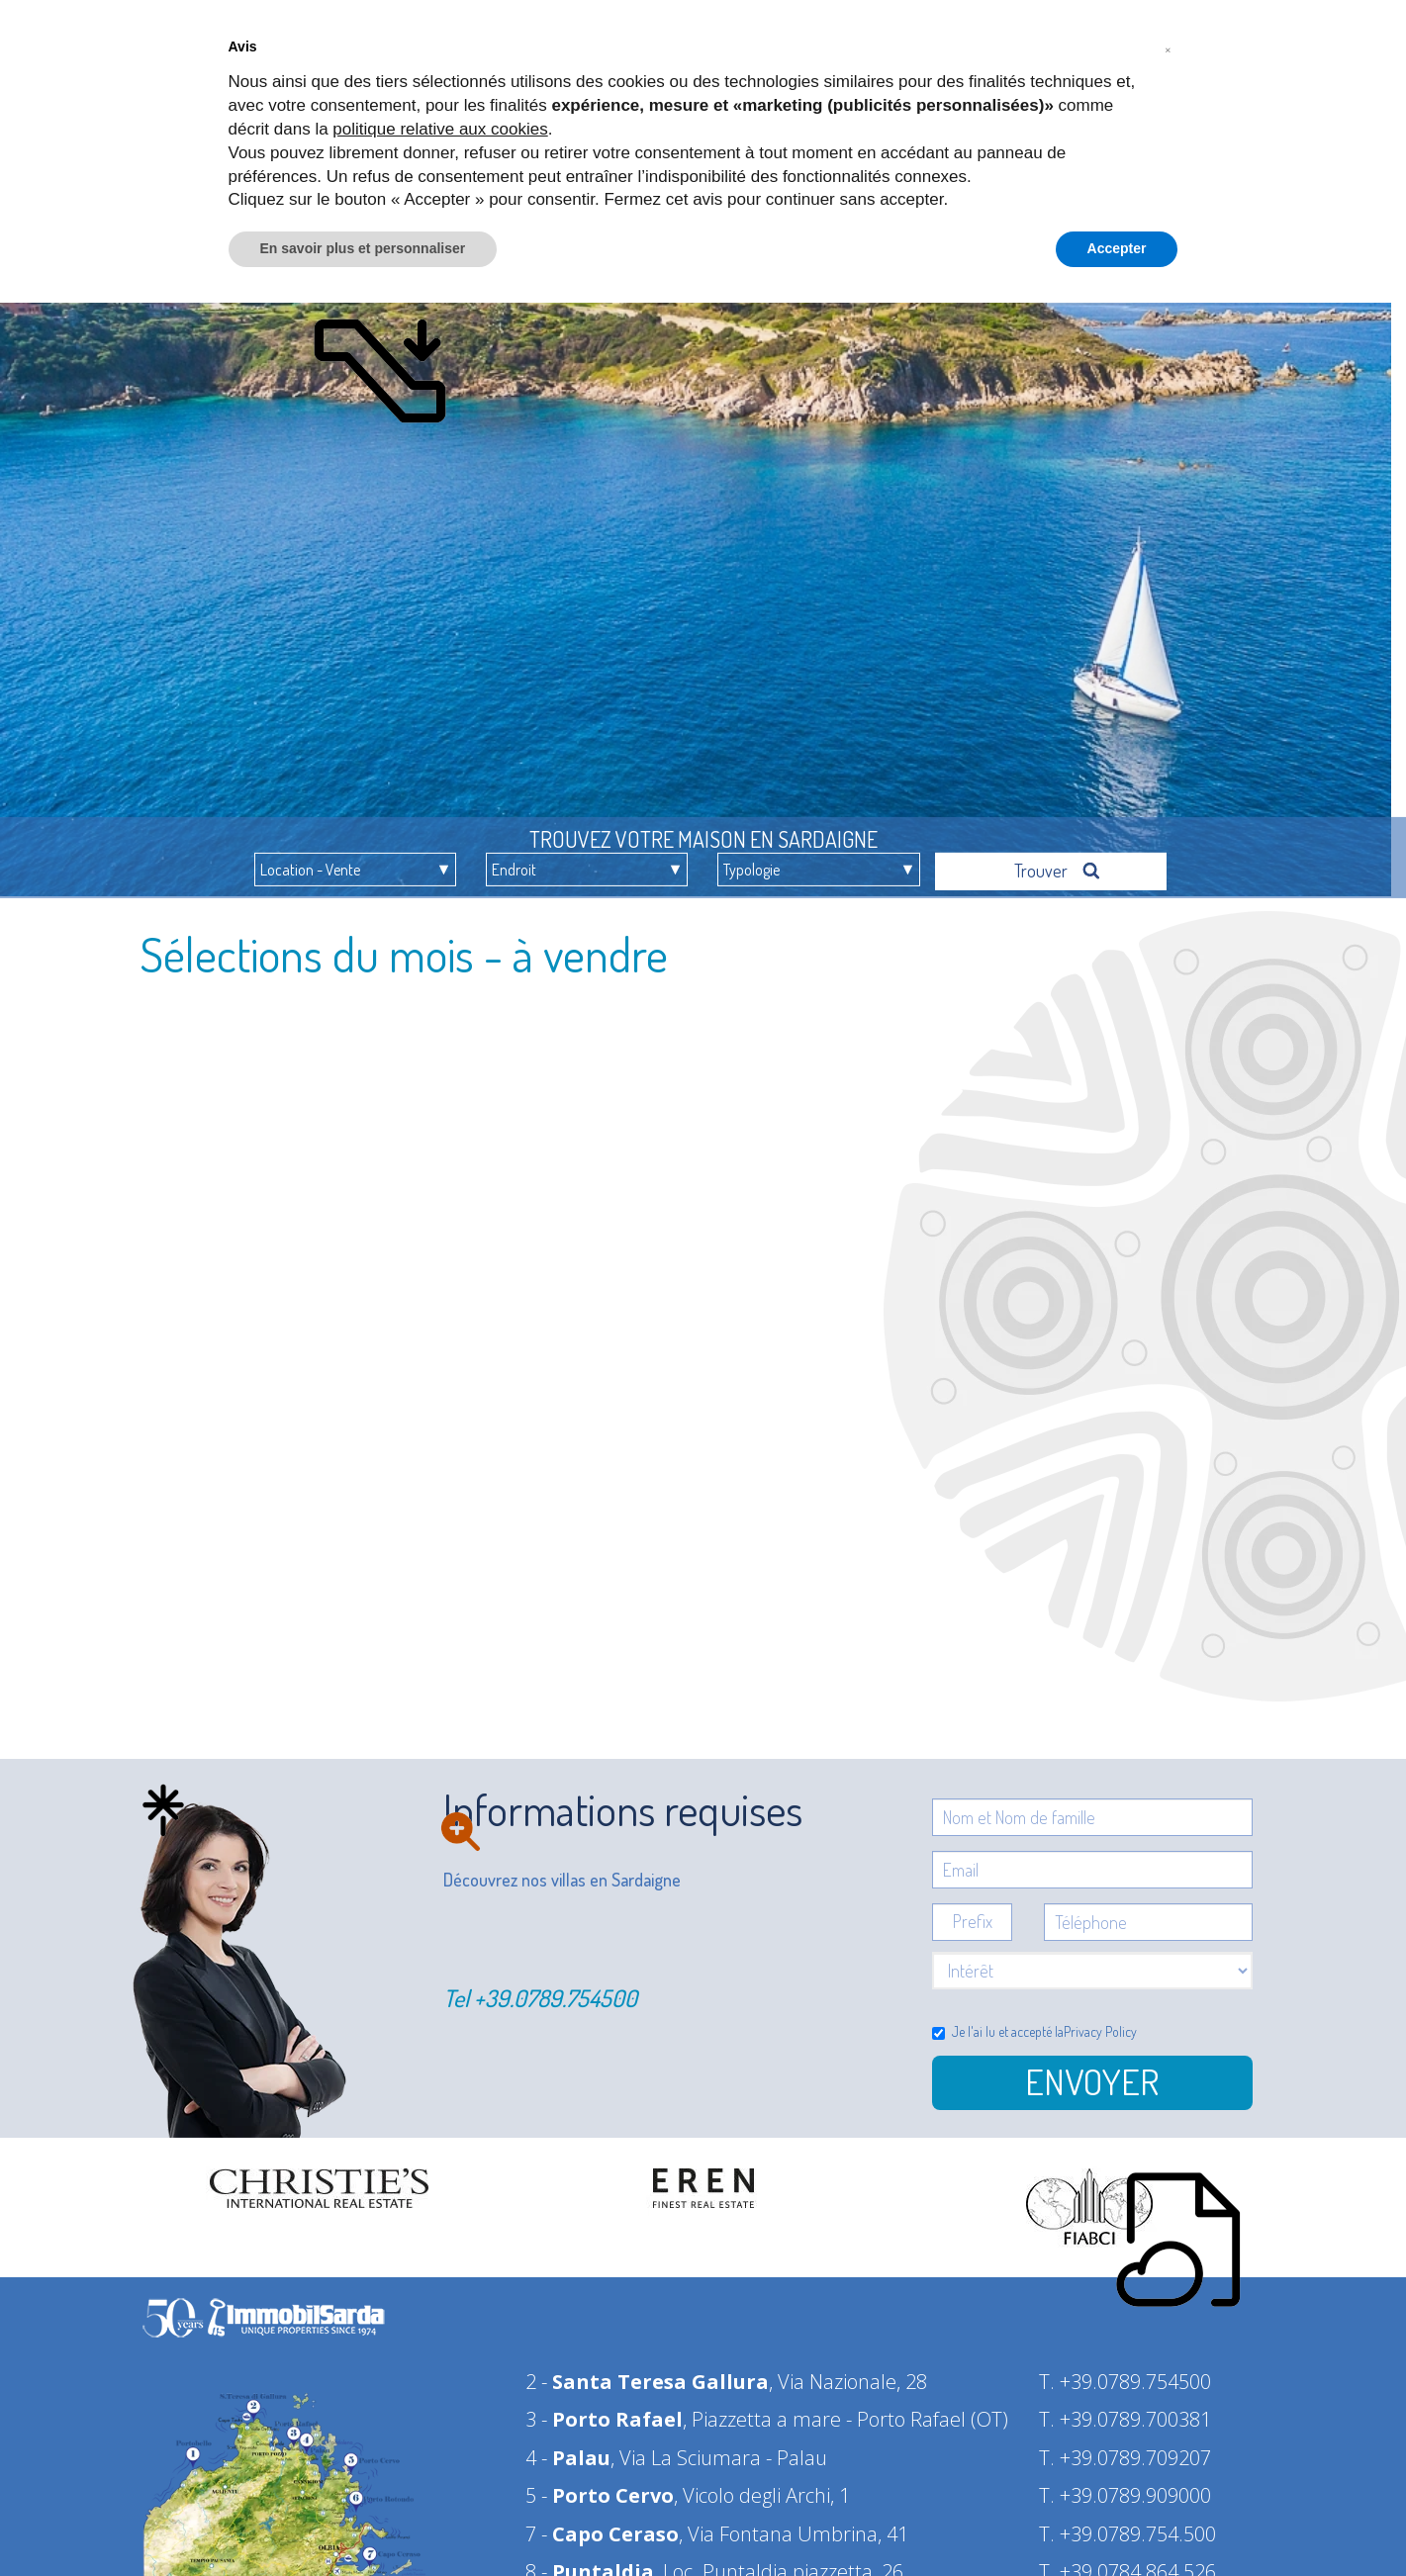 The width and height of the screenshot is (1406, 2576). Describe the element at coordinates (163, 1810) in the screenshot. I see `visit linktree profile` at that location.